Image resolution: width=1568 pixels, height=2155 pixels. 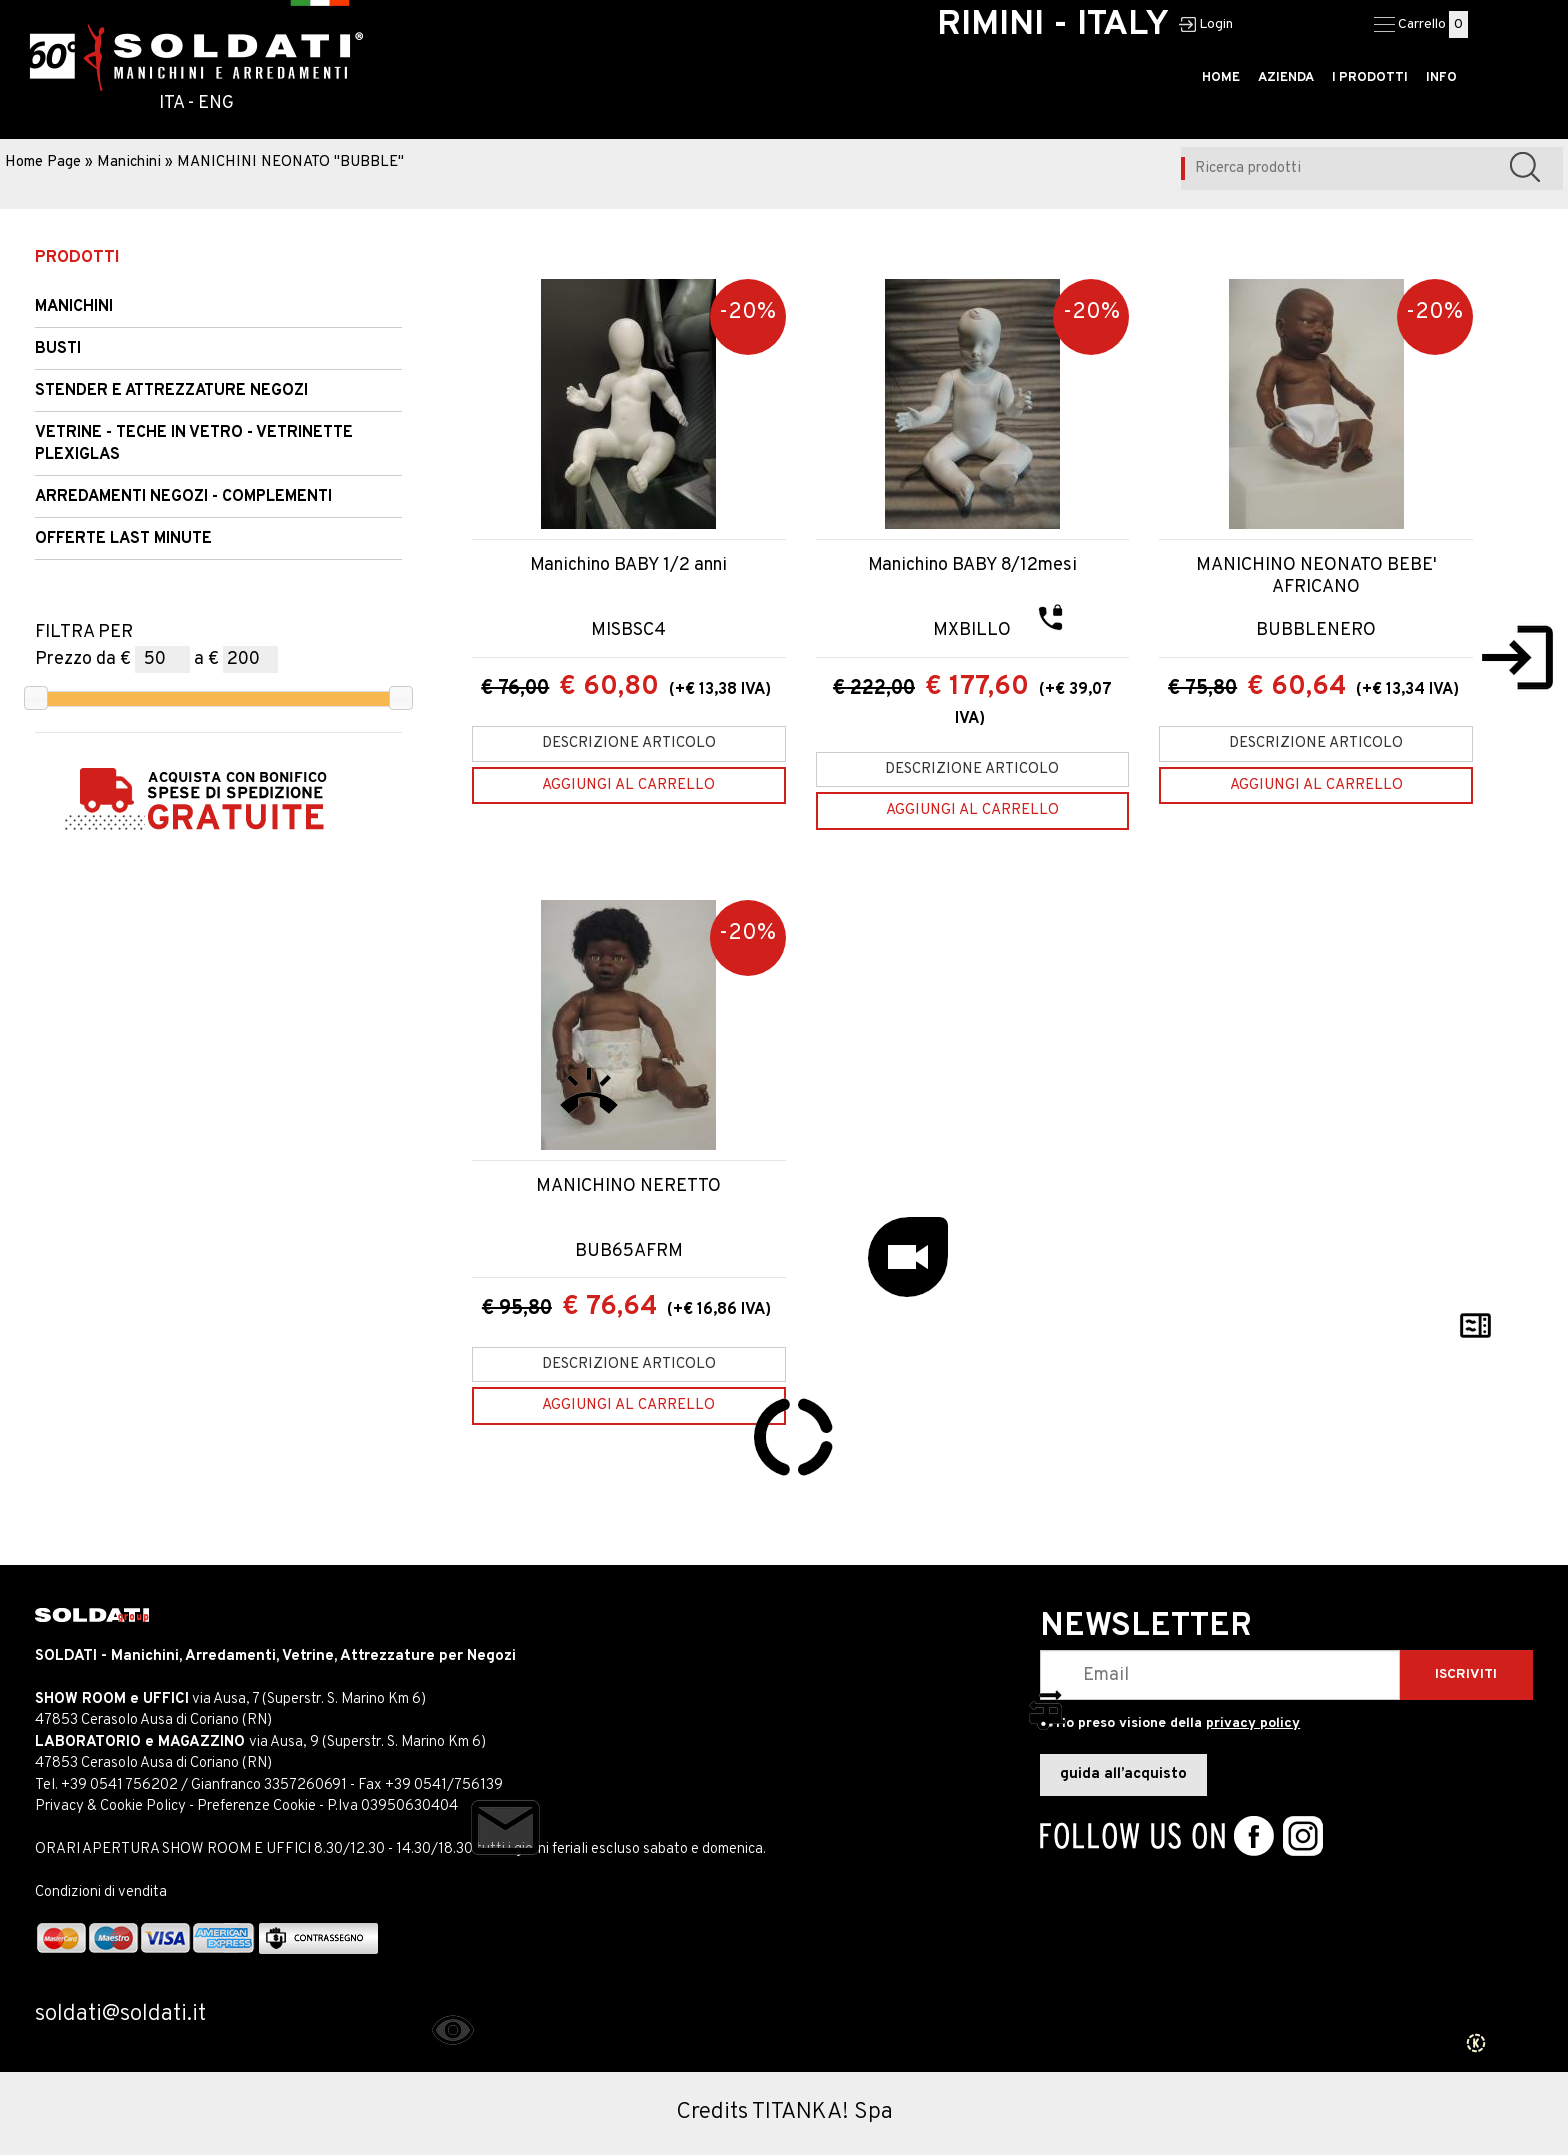 I want to click on loading or processing in progress, so click(x=794, y=1437).